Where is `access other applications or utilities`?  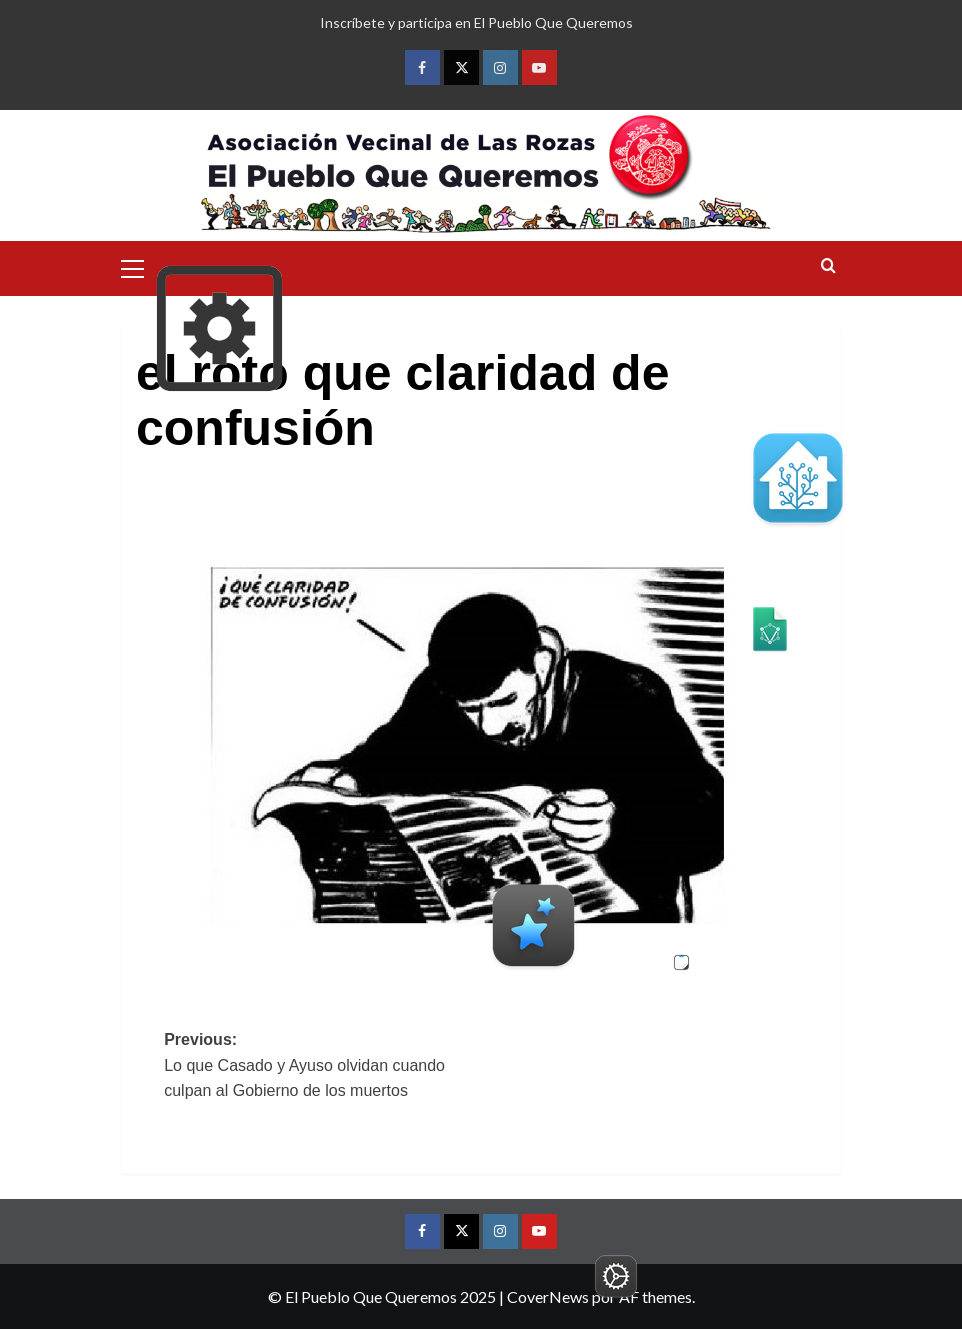
access other applications or utilities is located at coordinates (219, 328).